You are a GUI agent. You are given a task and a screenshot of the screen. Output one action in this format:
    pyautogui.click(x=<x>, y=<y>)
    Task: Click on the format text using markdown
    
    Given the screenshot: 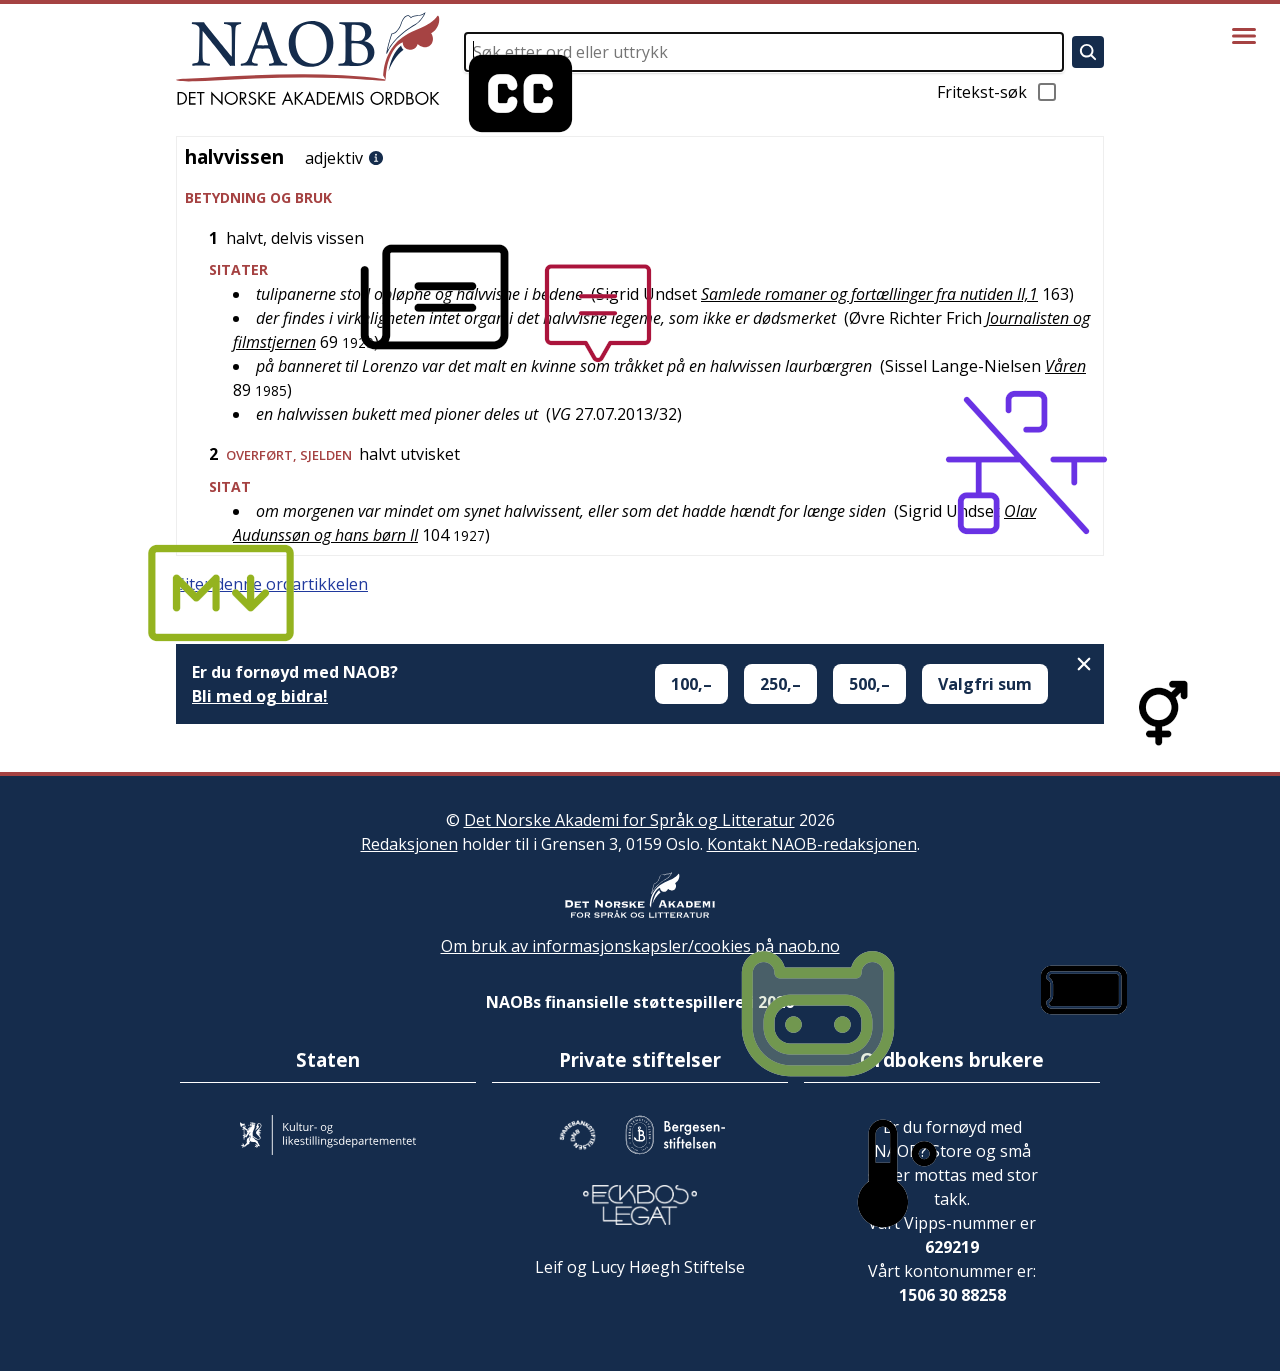 What is the action you would take?
    pyautogui.click(x=221, y=593)
    